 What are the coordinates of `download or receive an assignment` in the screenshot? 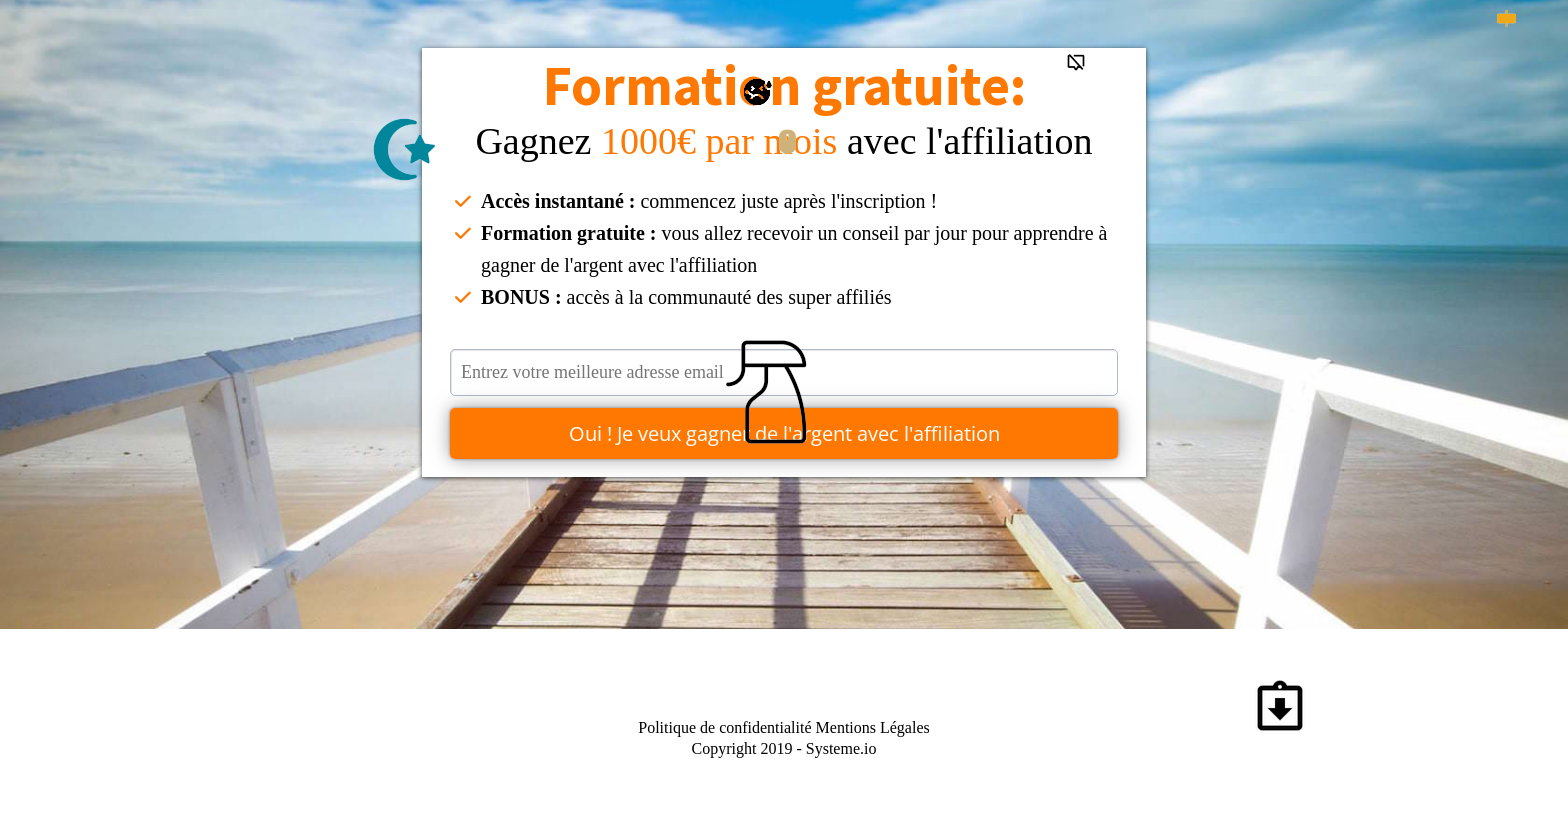 It's located at (1280, 708).